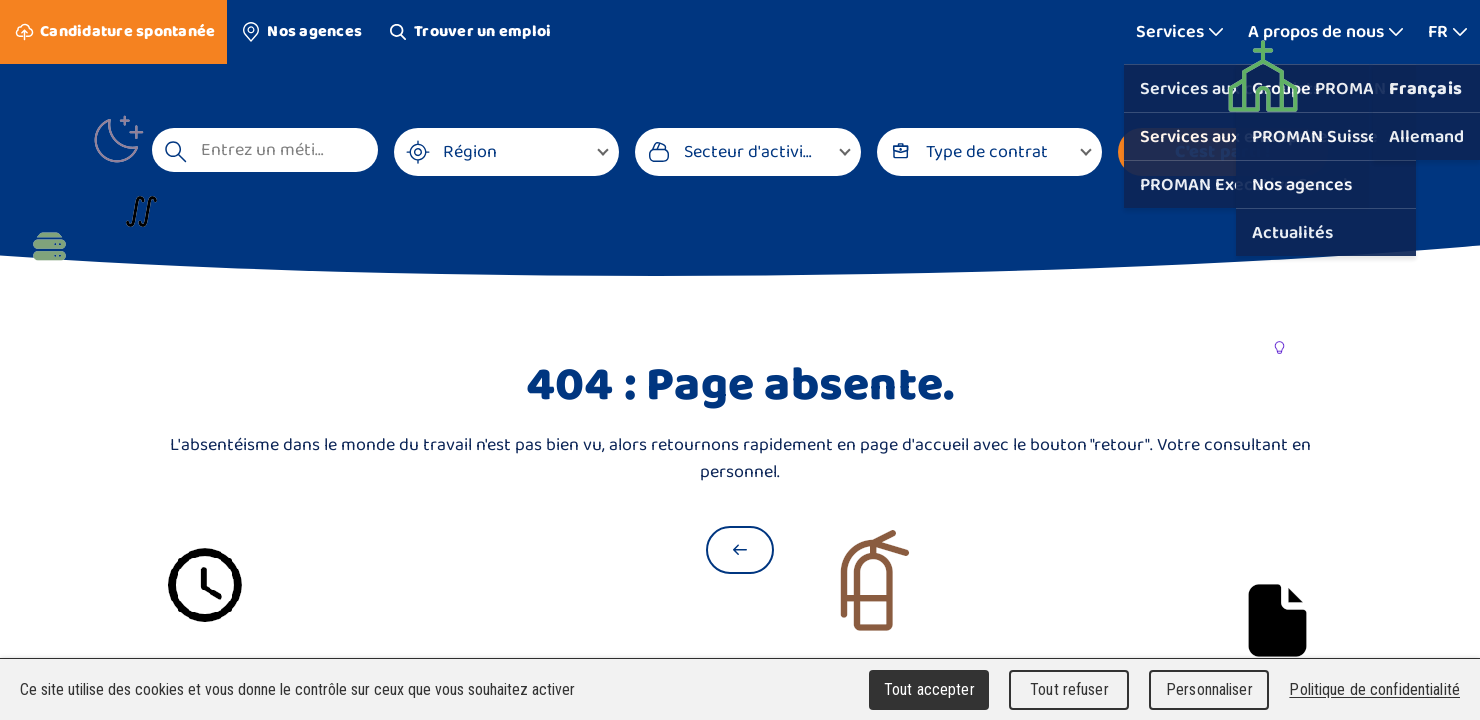  I want to click on access tips or suggestions, so click(1279, 347).